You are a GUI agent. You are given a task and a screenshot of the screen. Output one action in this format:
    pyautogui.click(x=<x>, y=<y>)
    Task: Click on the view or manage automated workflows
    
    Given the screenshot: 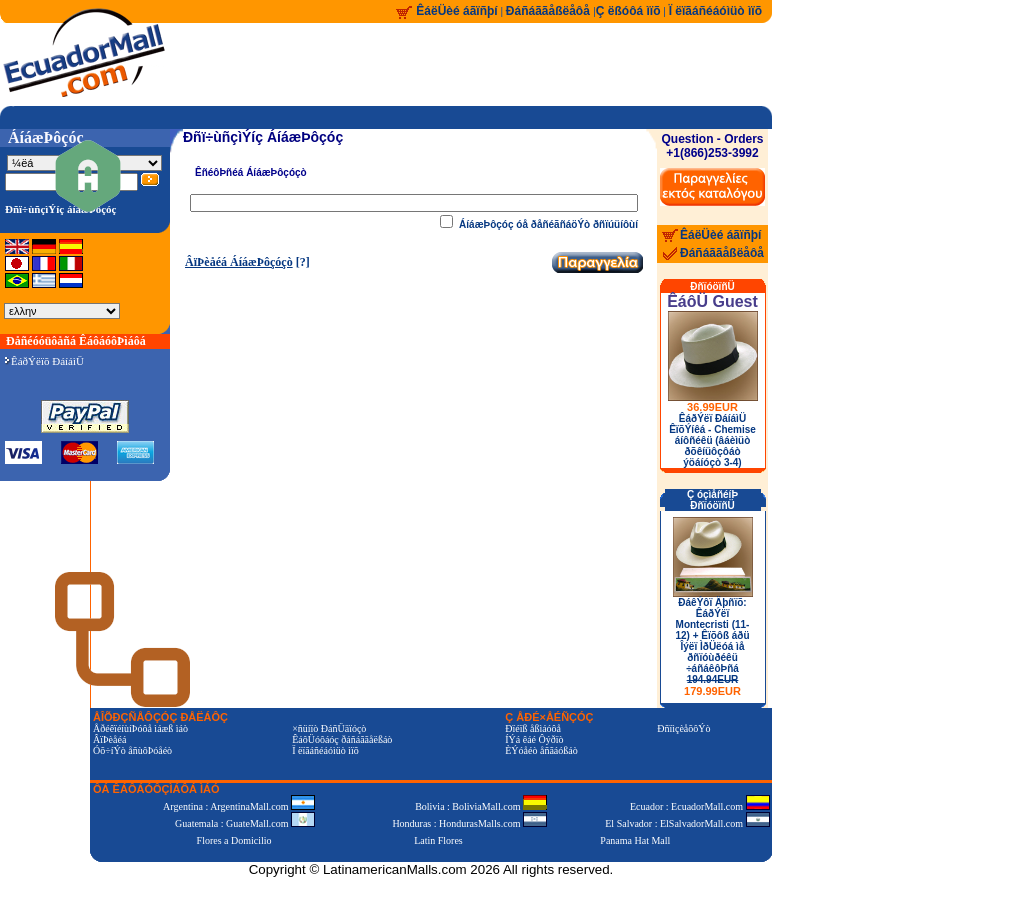 What is the action you would take?
    pyautogui.click(x=122, y=639)
    